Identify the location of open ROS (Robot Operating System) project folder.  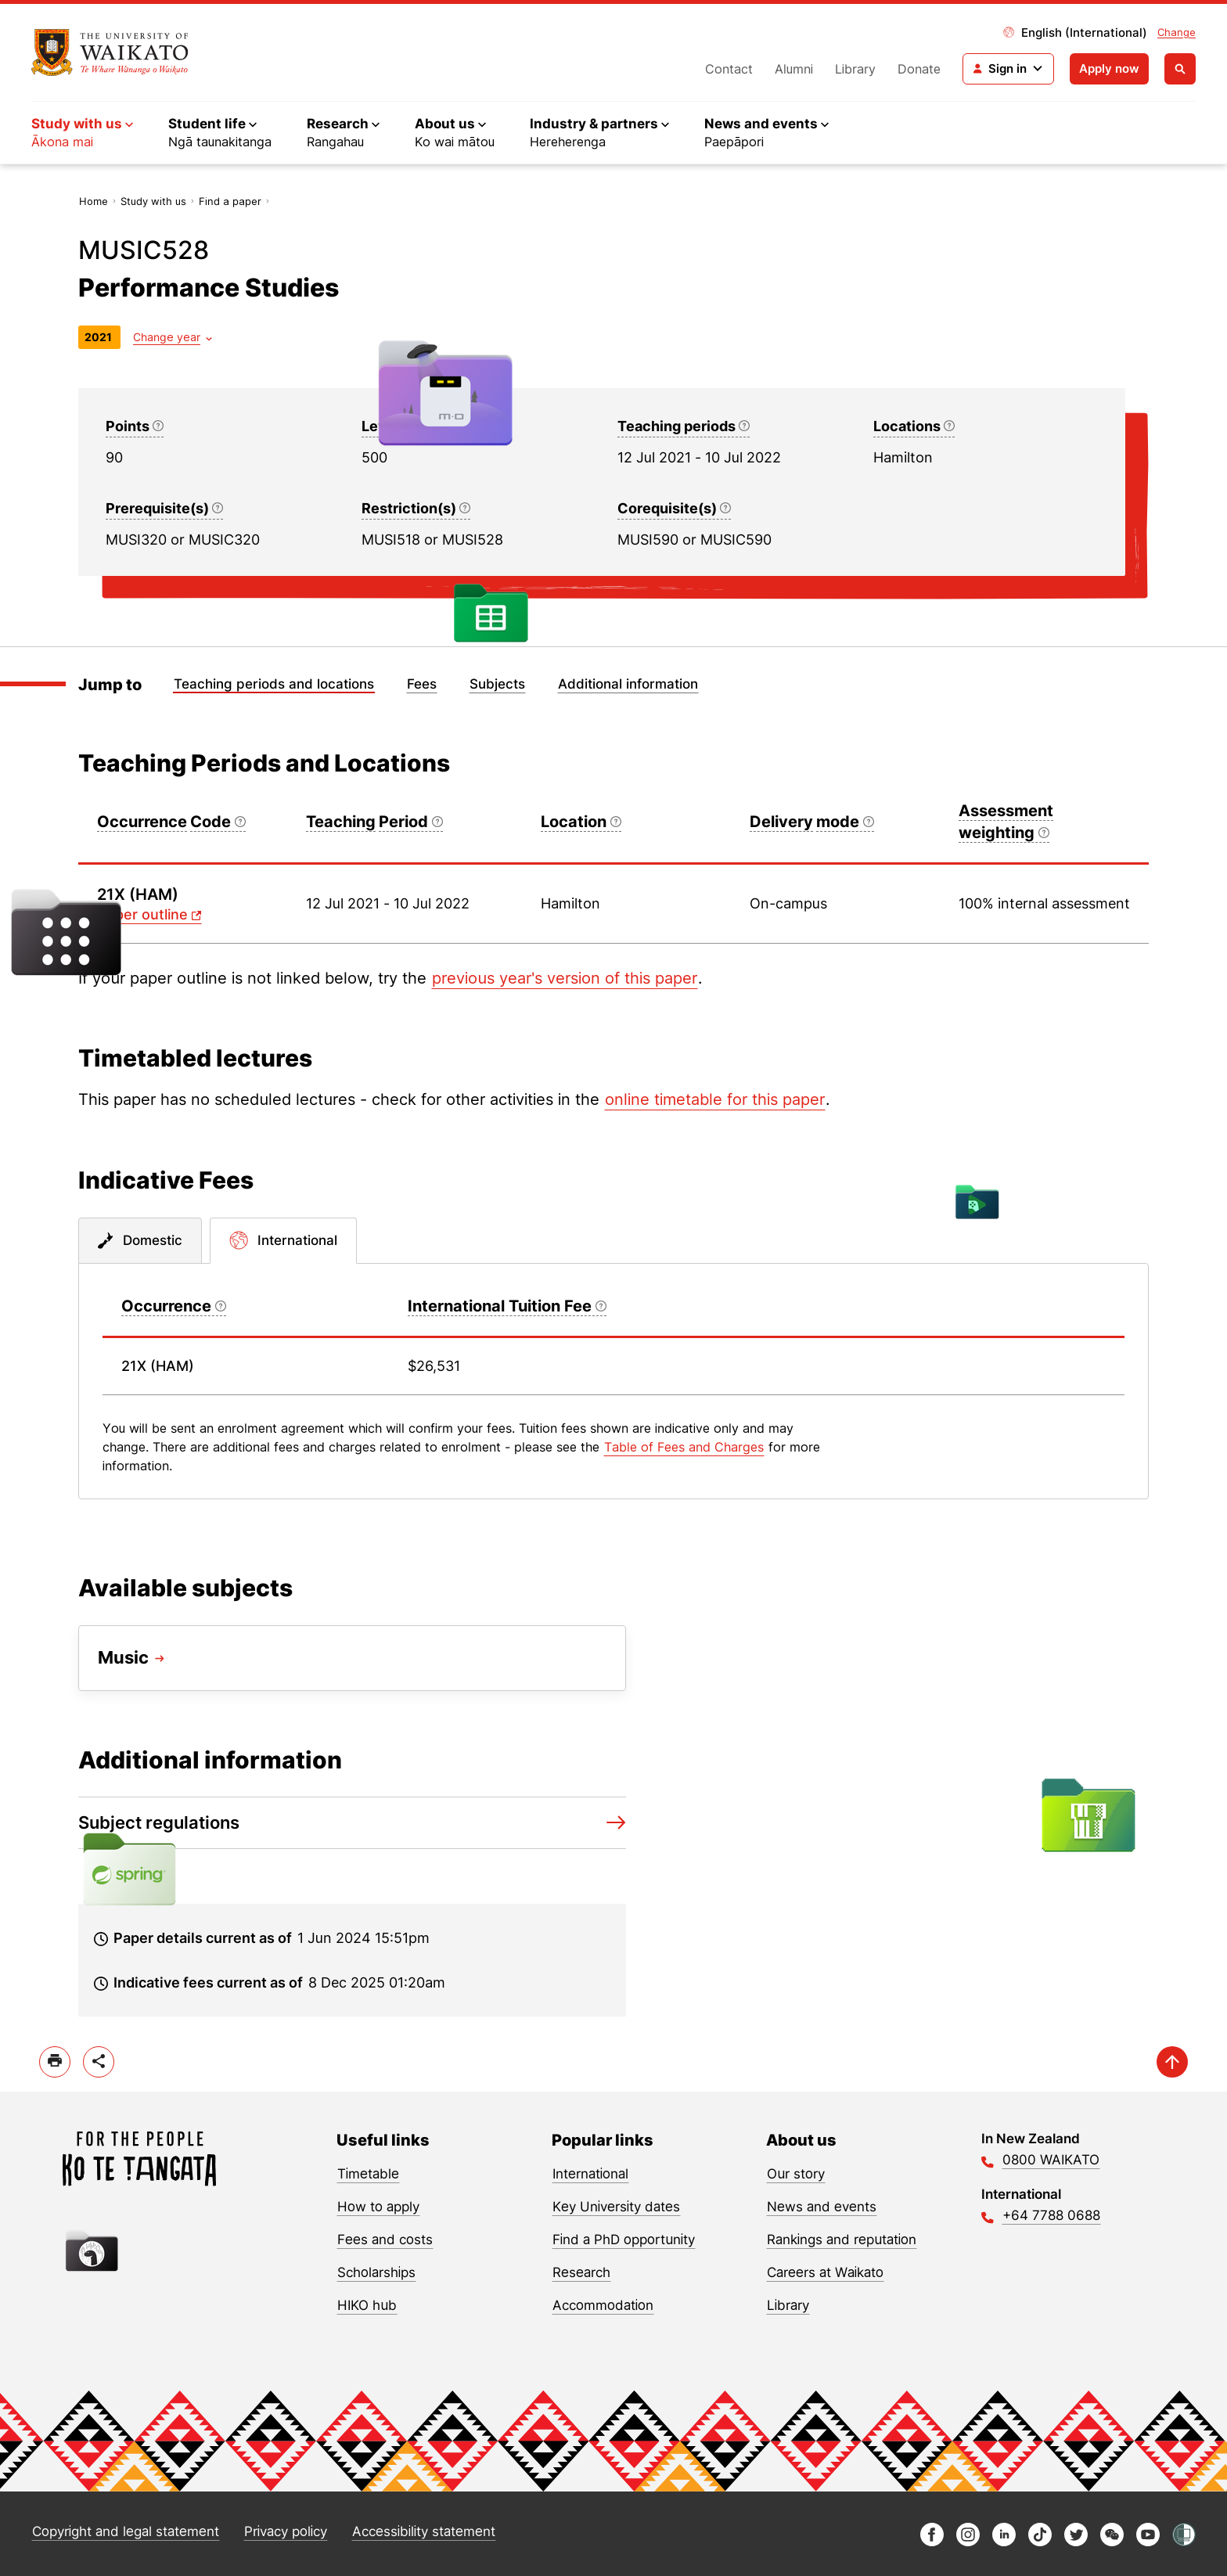
(66, 935).